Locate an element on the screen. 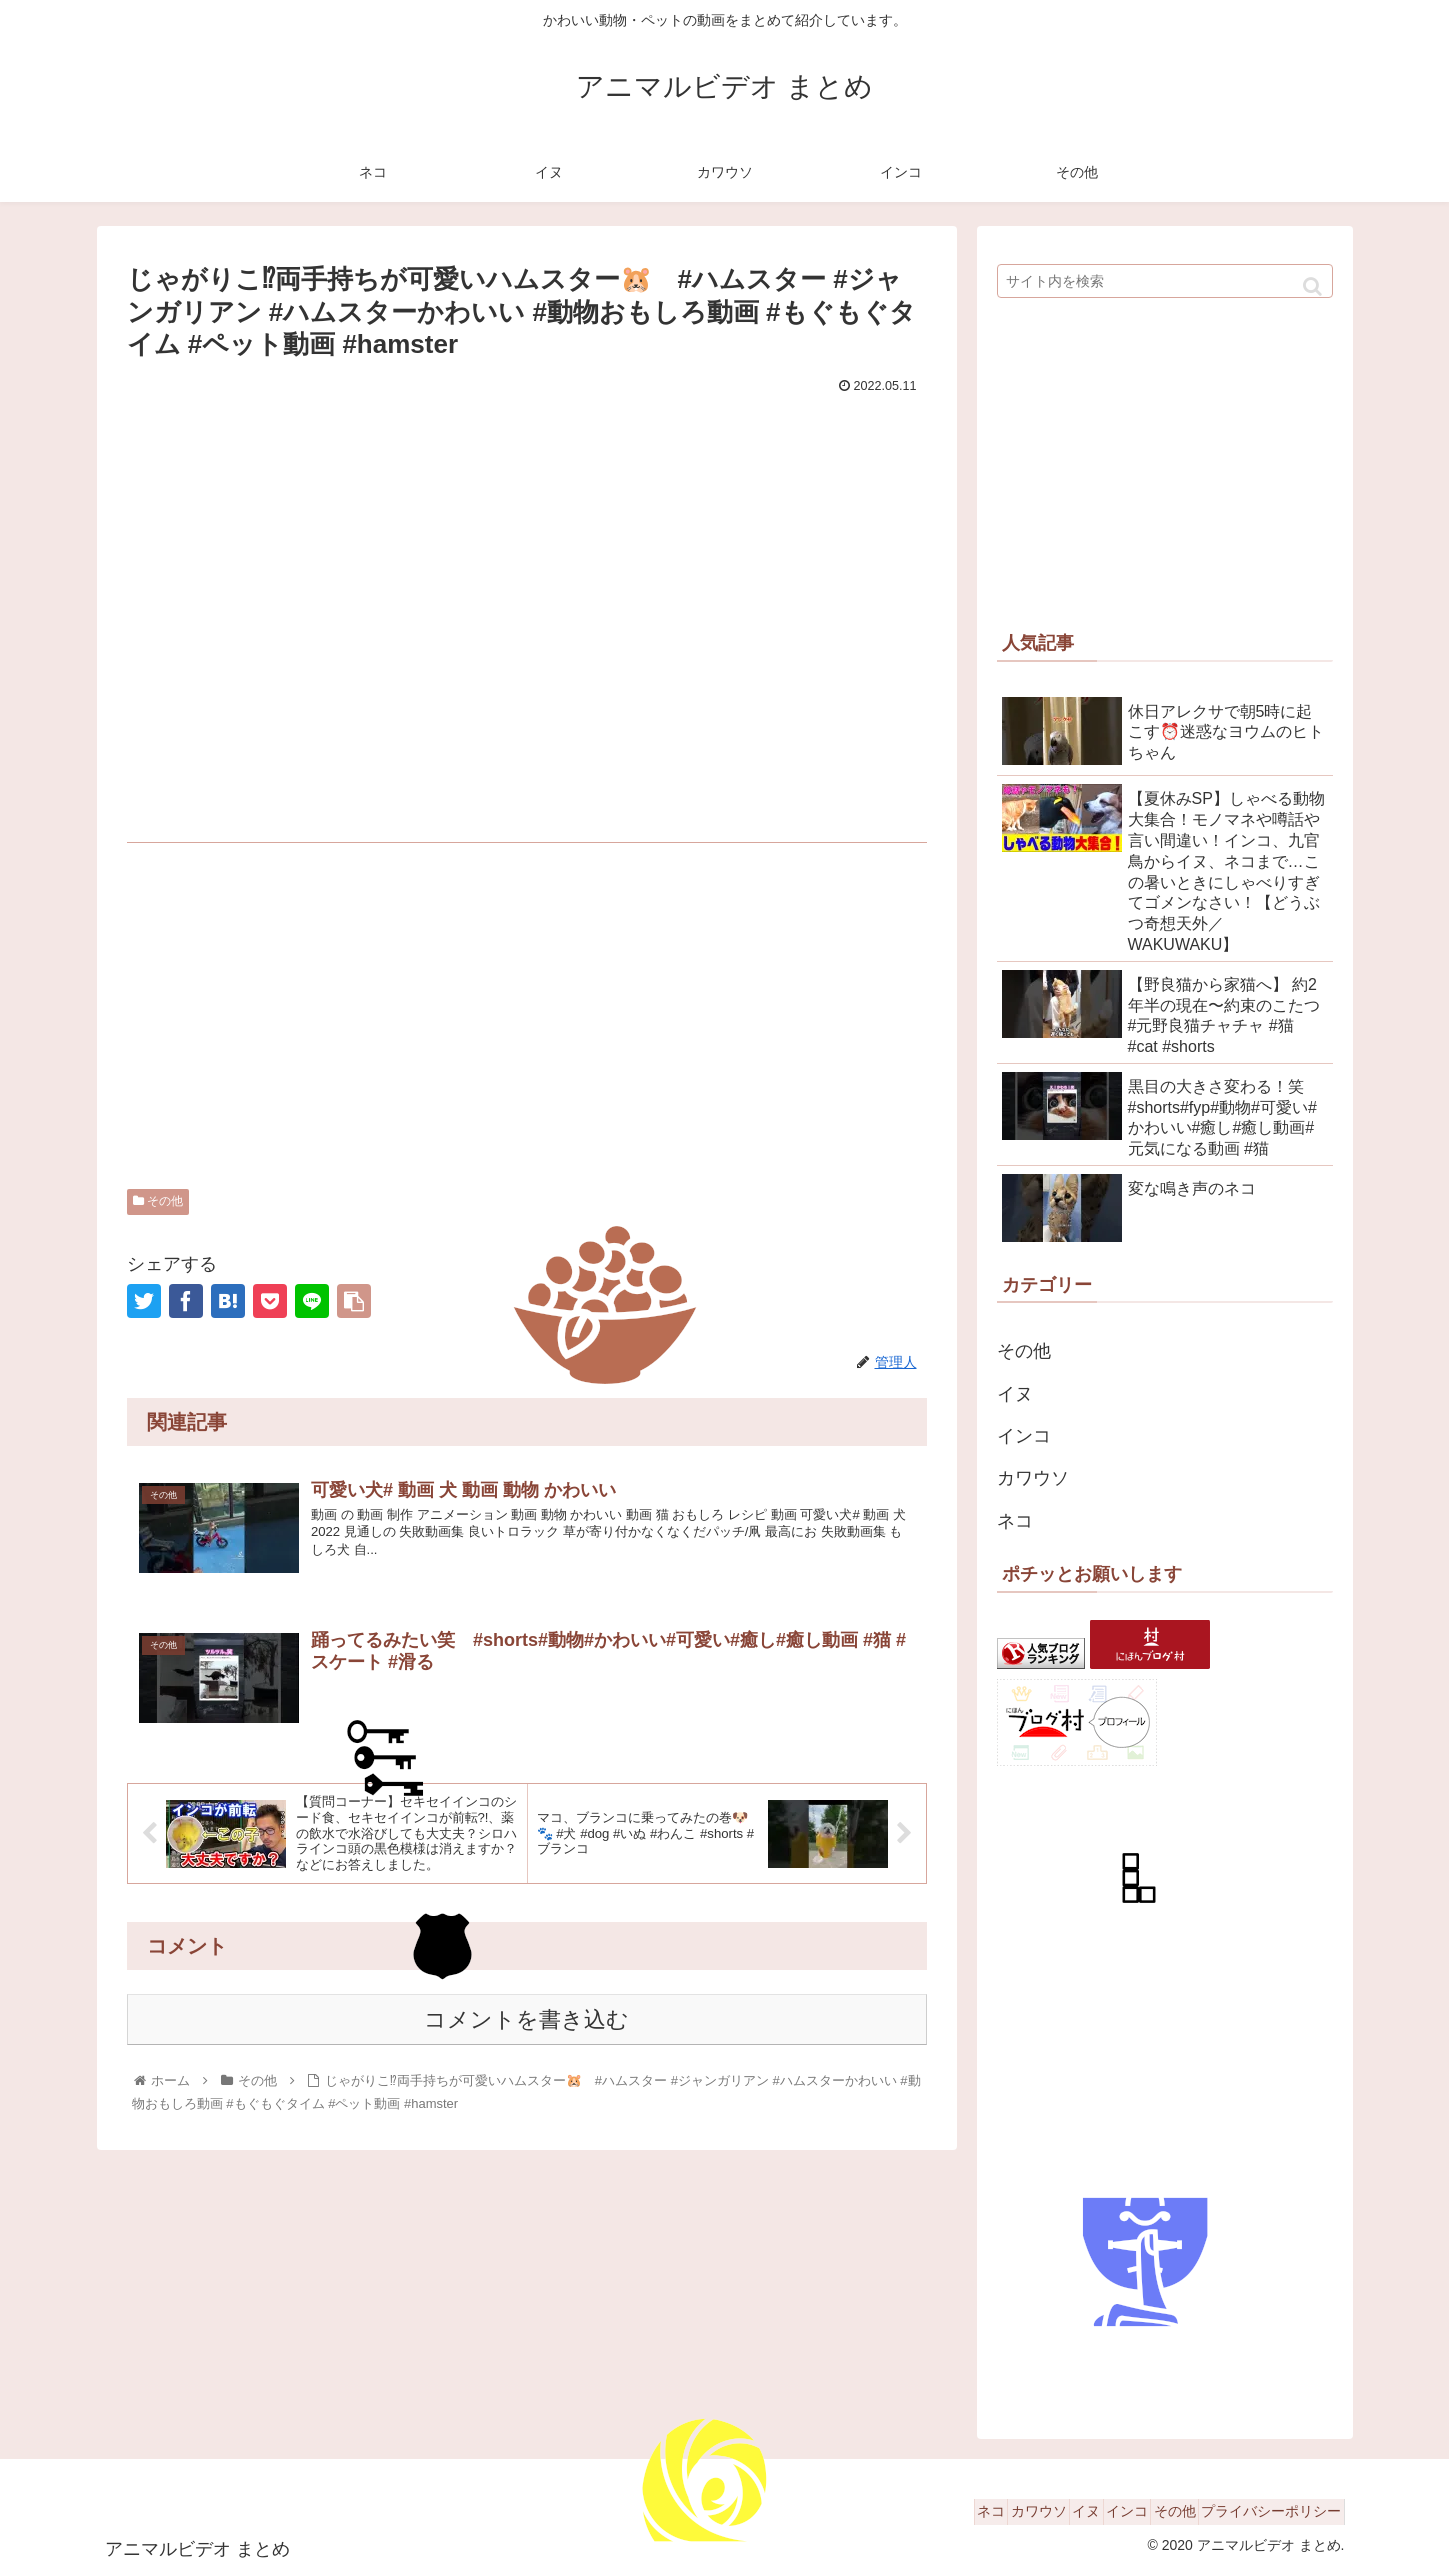 The image size is (1449, 2574). mute audio or sound effects is located at coordinates (1145, 2262).